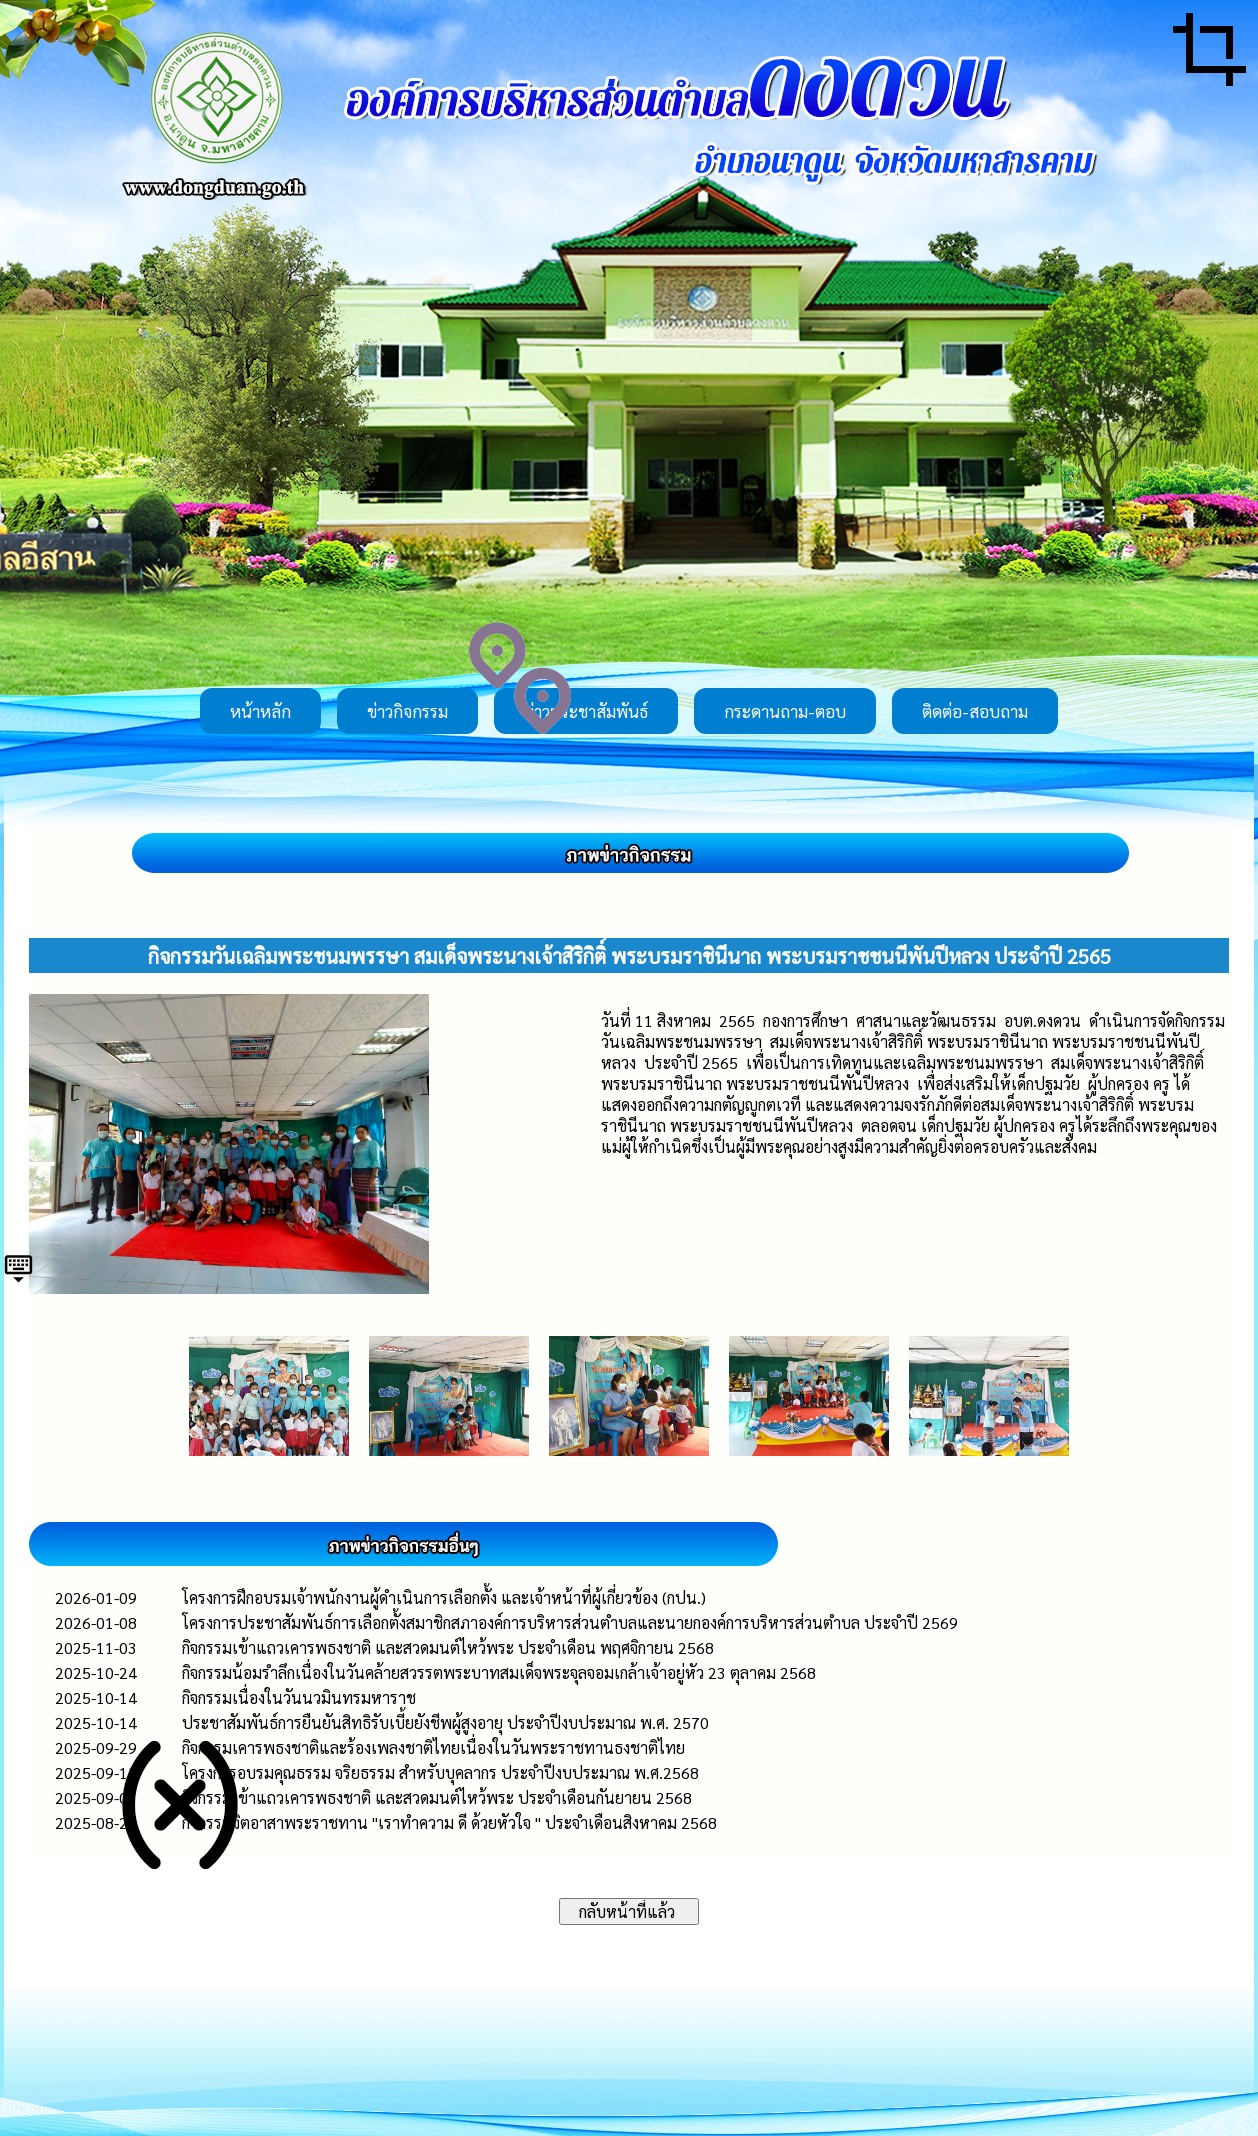 This screenshot has width=1258, height=2136. I want to click on crop an image, so click(1209, 49).